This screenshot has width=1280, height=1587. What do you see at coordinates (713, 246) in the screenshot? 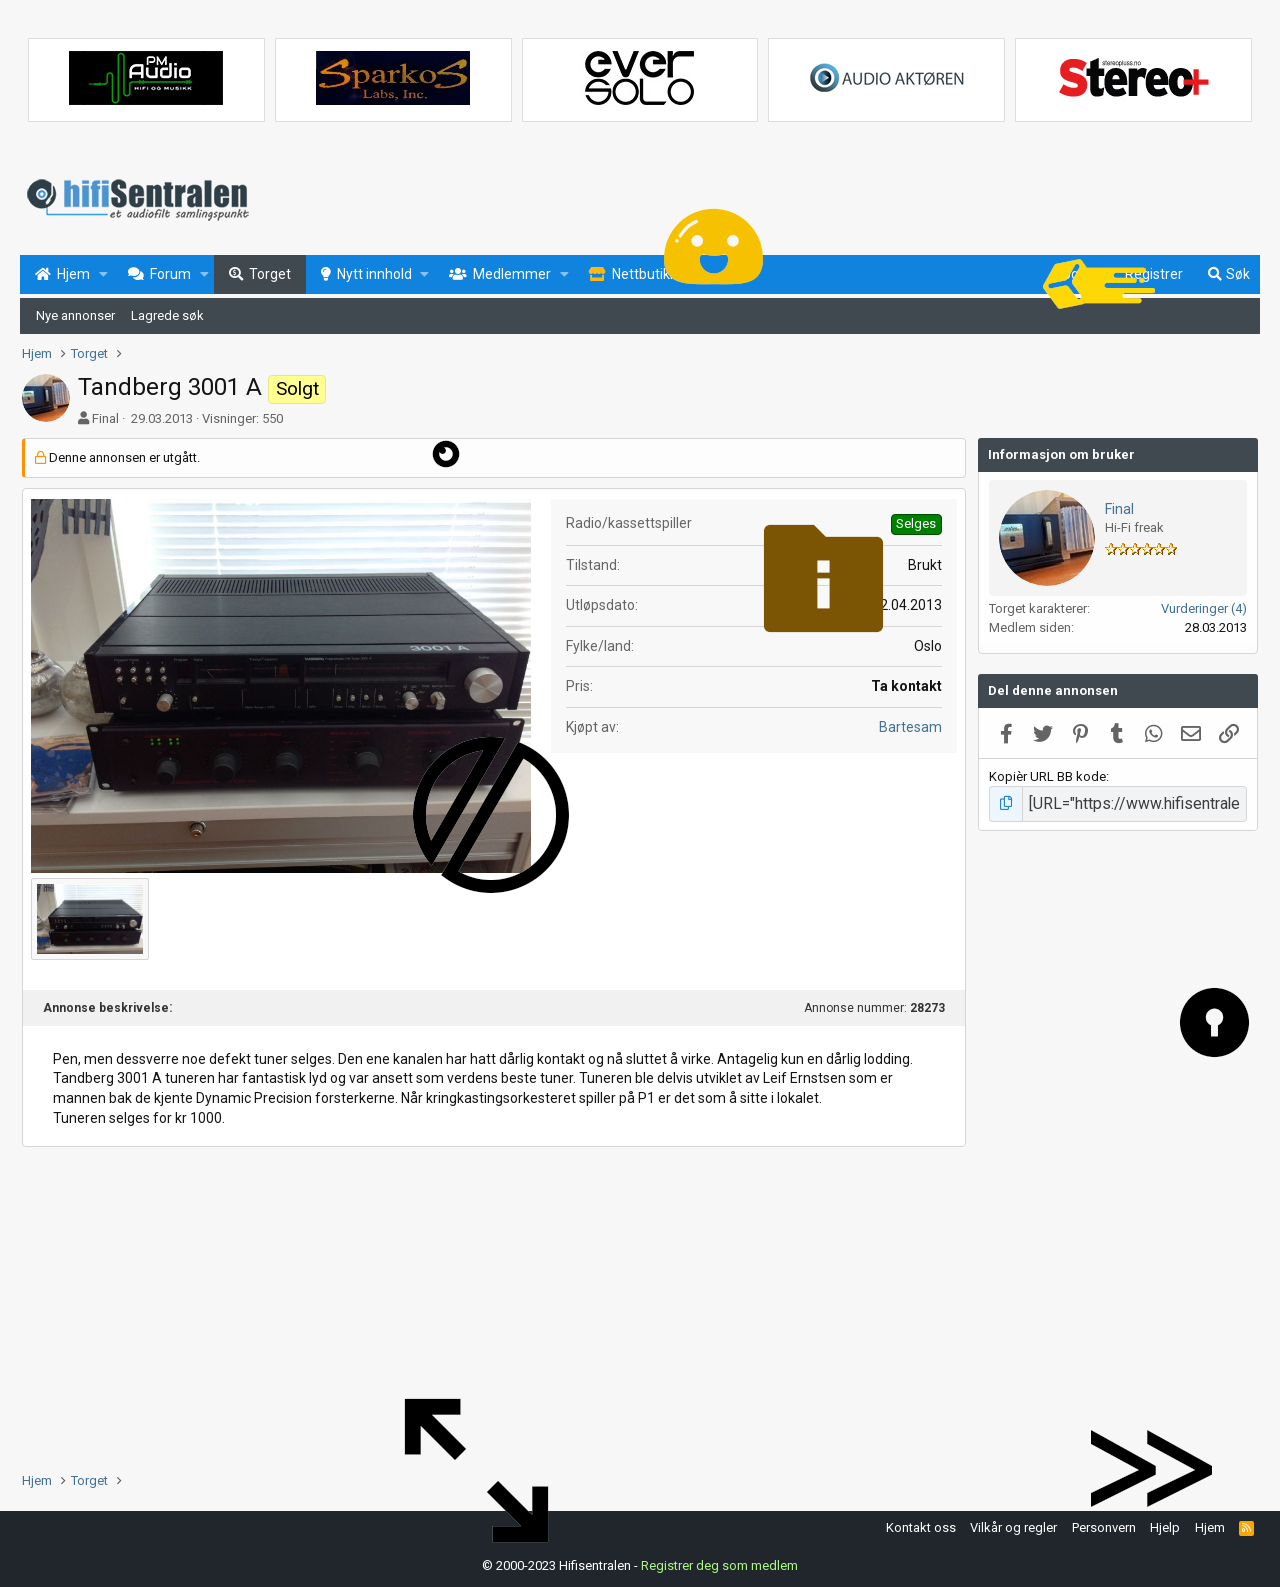
I see `docsify documentation platform logo` at bounding box center [713, 246].